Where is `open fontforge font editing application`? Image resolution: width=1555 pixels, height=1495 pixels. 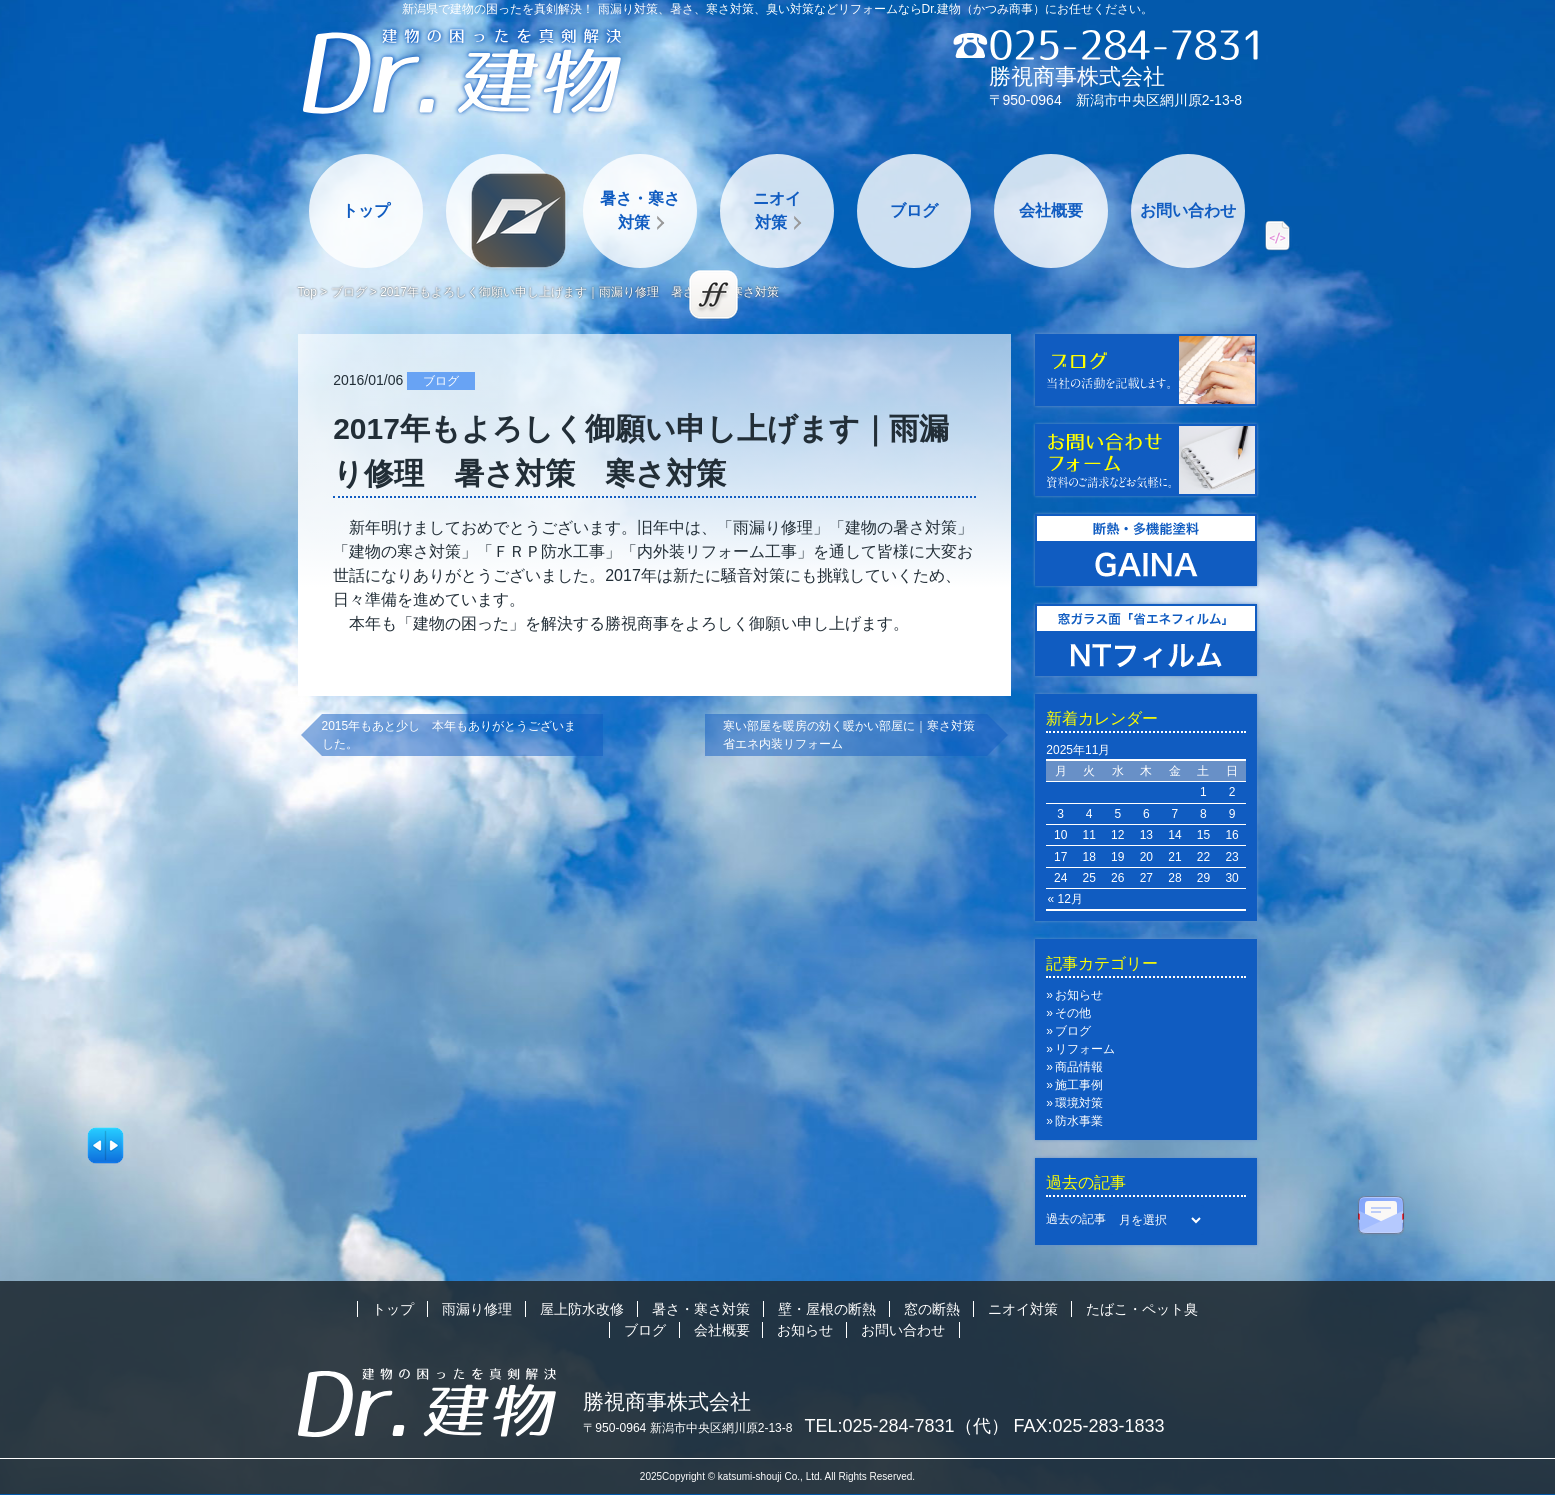 open fontforge font editing application is located at coordinates (713, 294).